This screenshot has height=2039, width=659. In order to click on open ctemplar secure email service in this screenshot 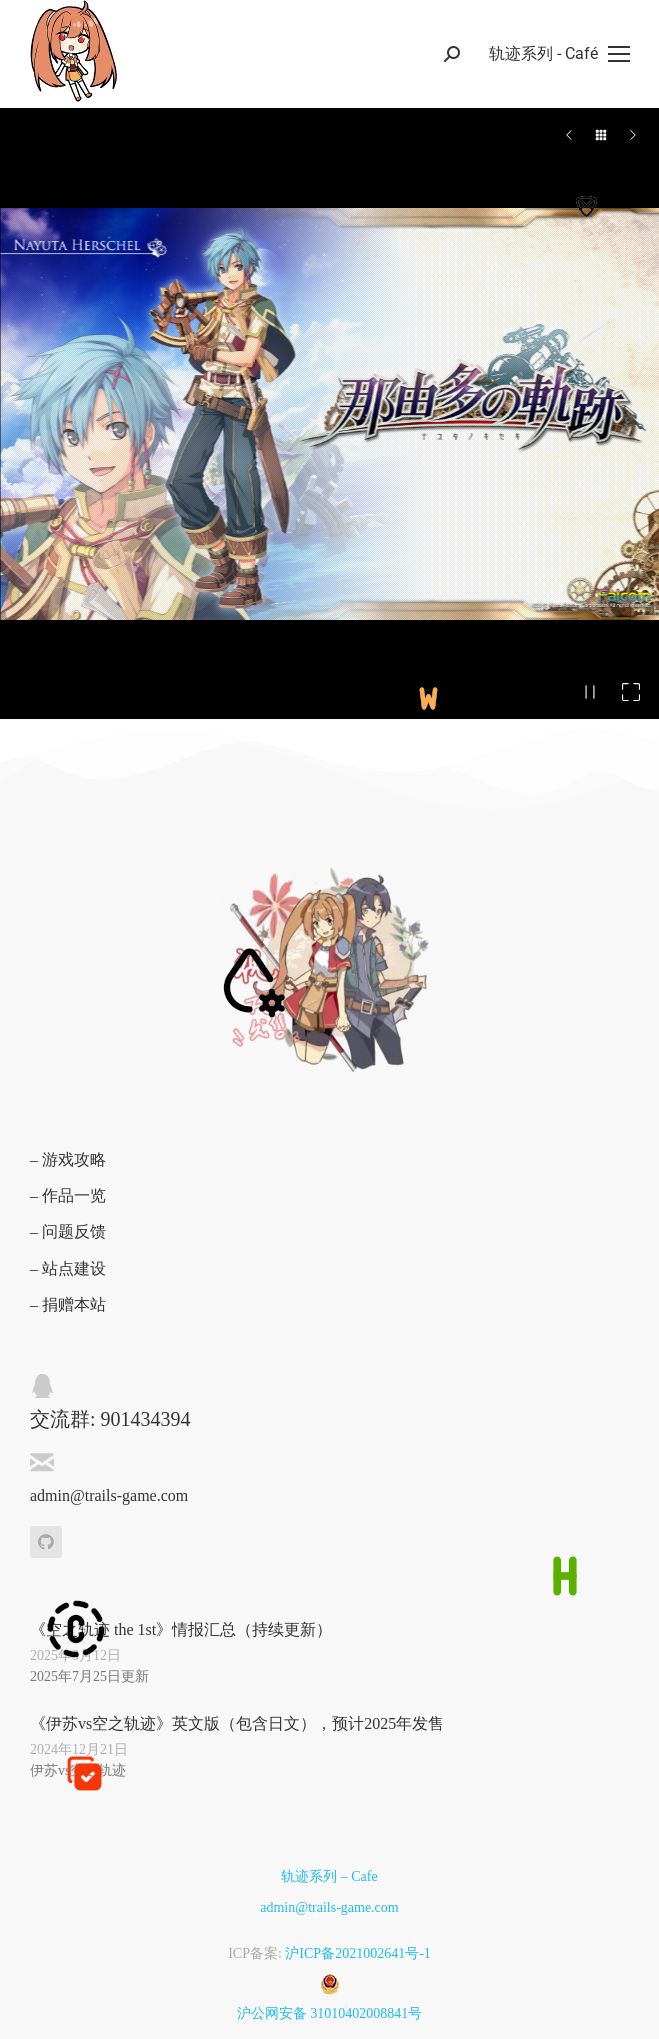, I will do `click(586, 206)`.